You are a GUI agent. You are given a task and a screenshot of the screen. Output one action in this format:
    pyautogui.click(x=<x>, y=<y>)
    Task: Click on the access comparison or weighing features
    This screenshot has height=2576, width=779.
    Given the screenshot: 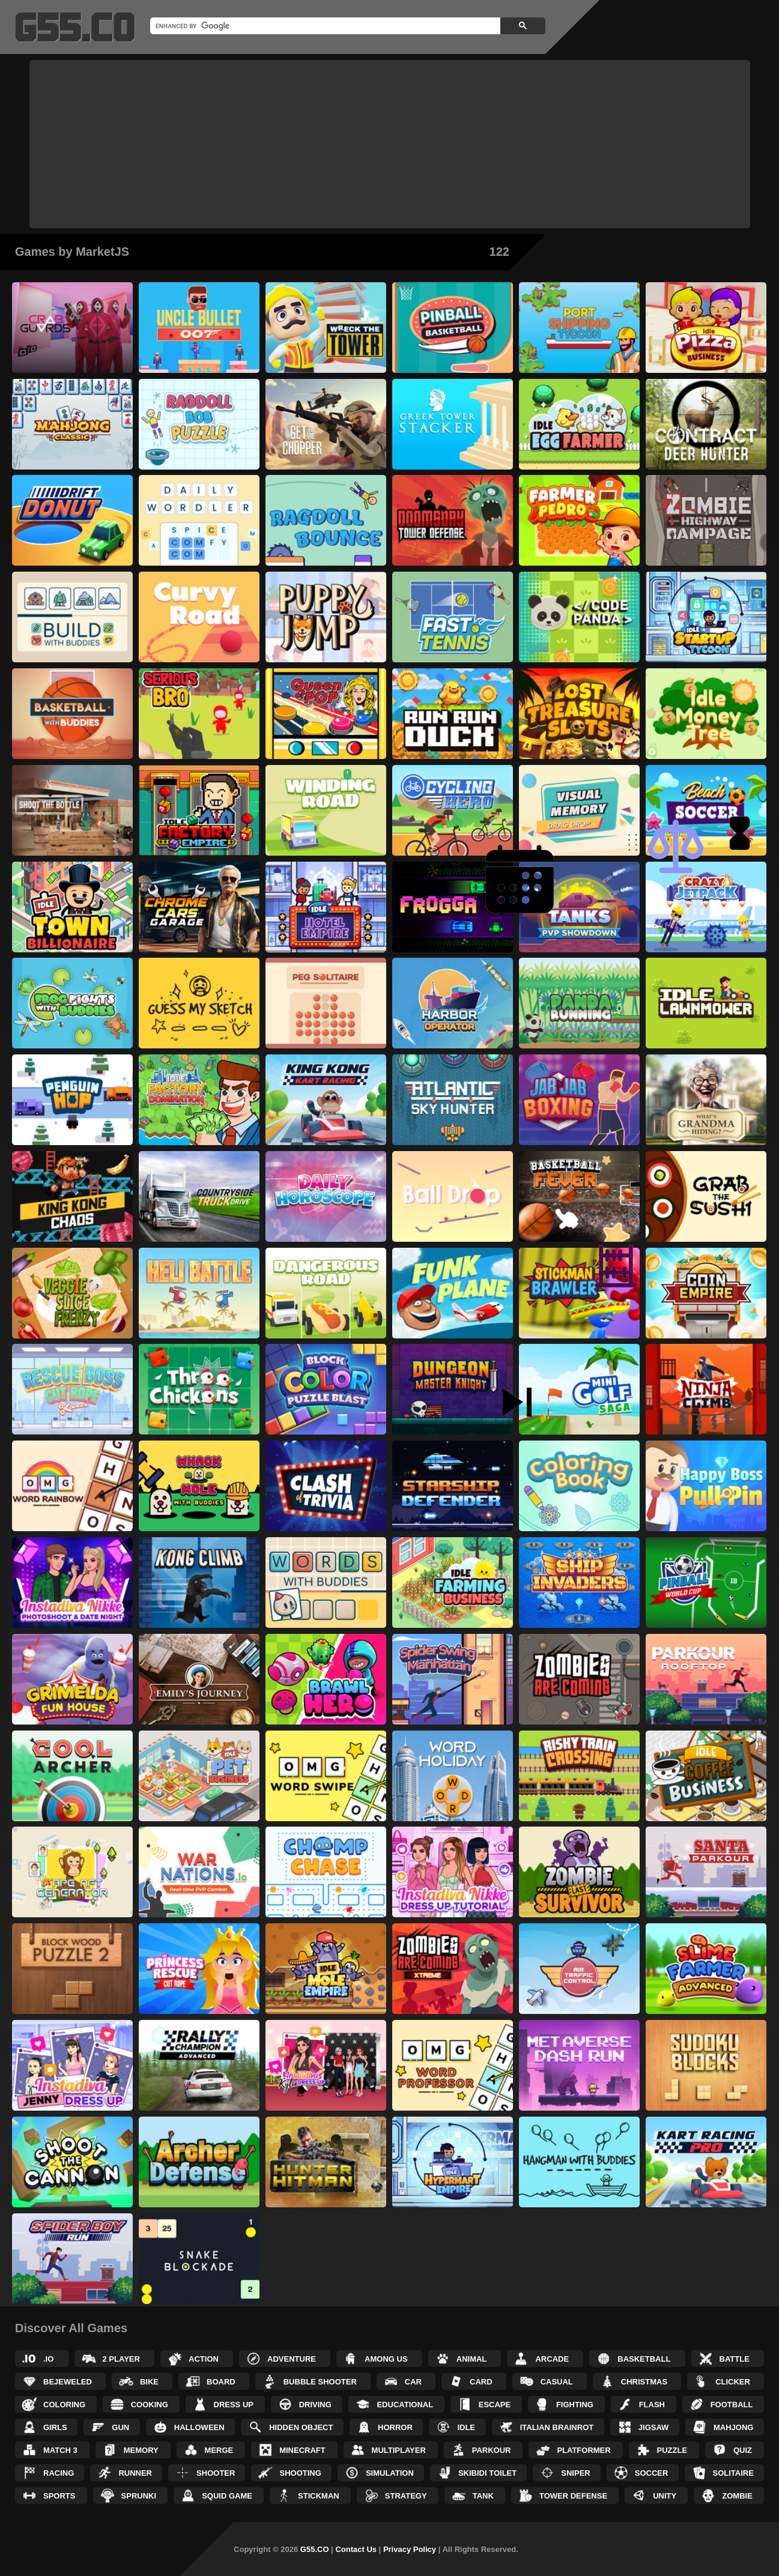 What is the action you would take?
    pyautogui.click(x=676, y=848)
    